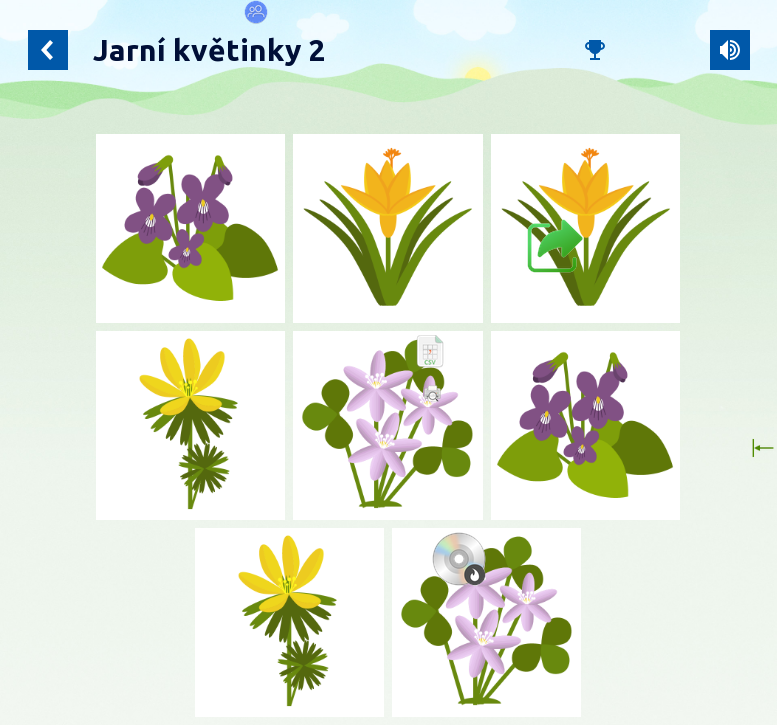 The height and width of the screenshot is (725, 777). What do you see at coordinates (432, 393) in the screenshot?
I see `preview document before printing` at bounding box center [432, 393].